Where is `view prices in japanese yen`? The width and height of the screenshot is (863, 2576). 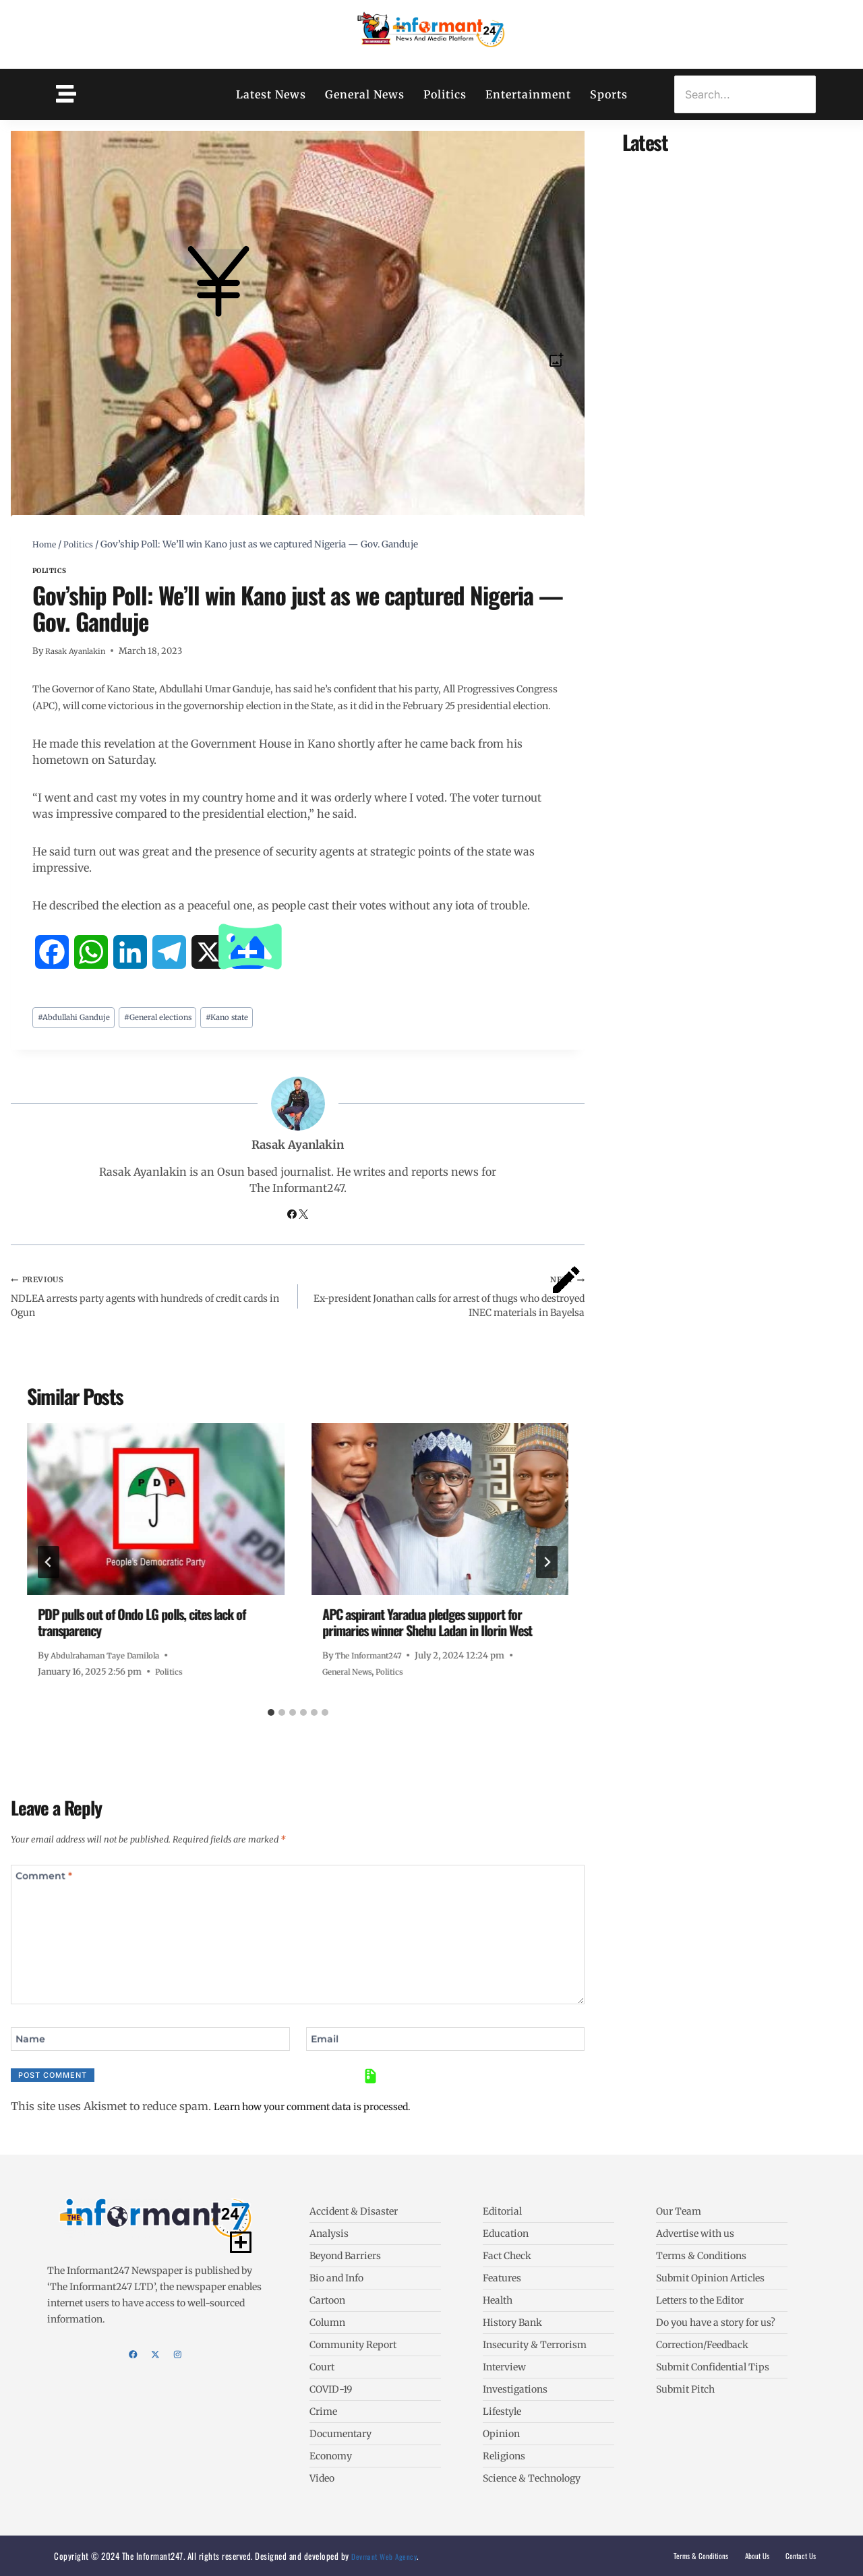 view prices in japanese yen is located at coordinates (218, 280).